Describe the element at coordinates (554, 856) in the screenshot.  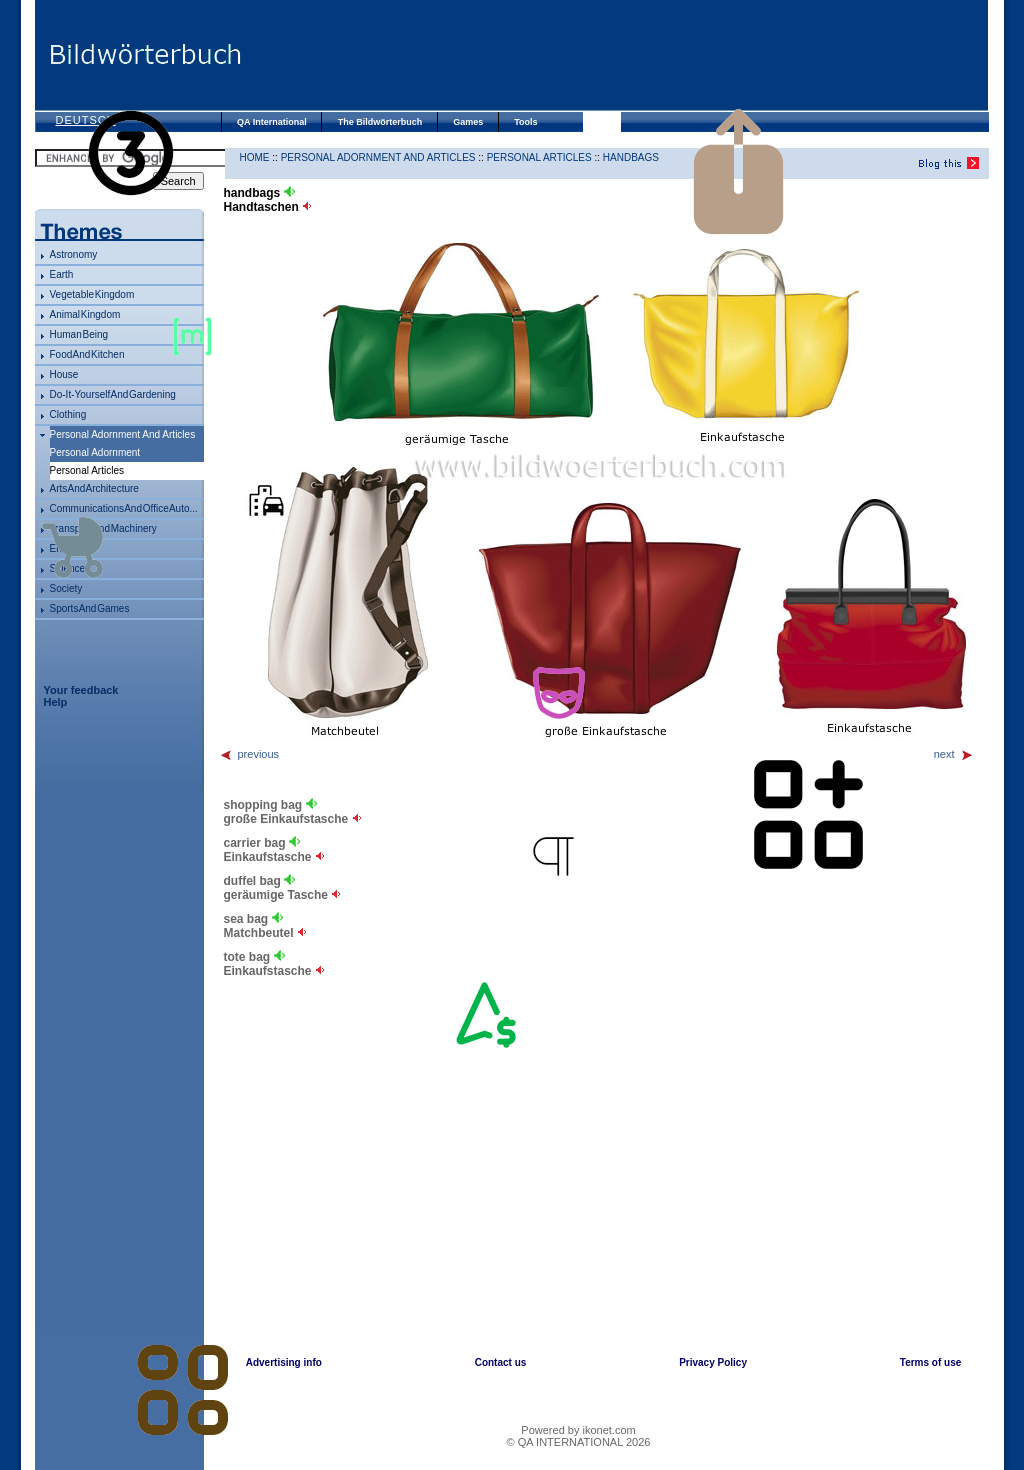
I see `toggle paragraph formatting options` at that location.